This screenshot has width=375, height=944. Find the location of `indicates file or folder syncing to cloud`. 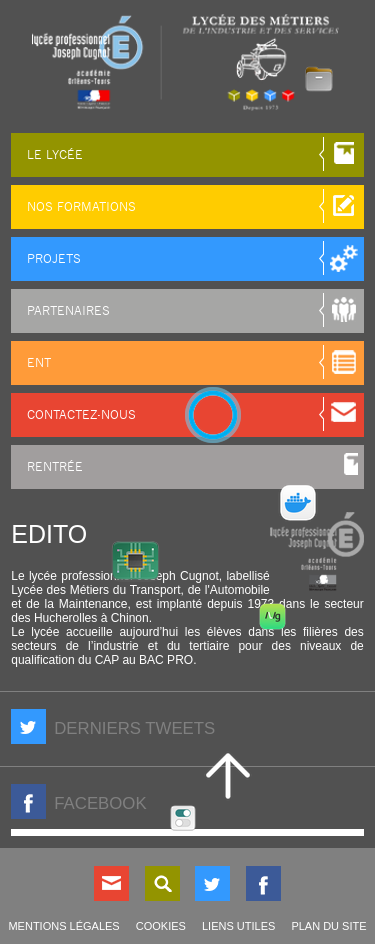

indicates file or folder syncing to cloud is located at coordinates (228, 776).